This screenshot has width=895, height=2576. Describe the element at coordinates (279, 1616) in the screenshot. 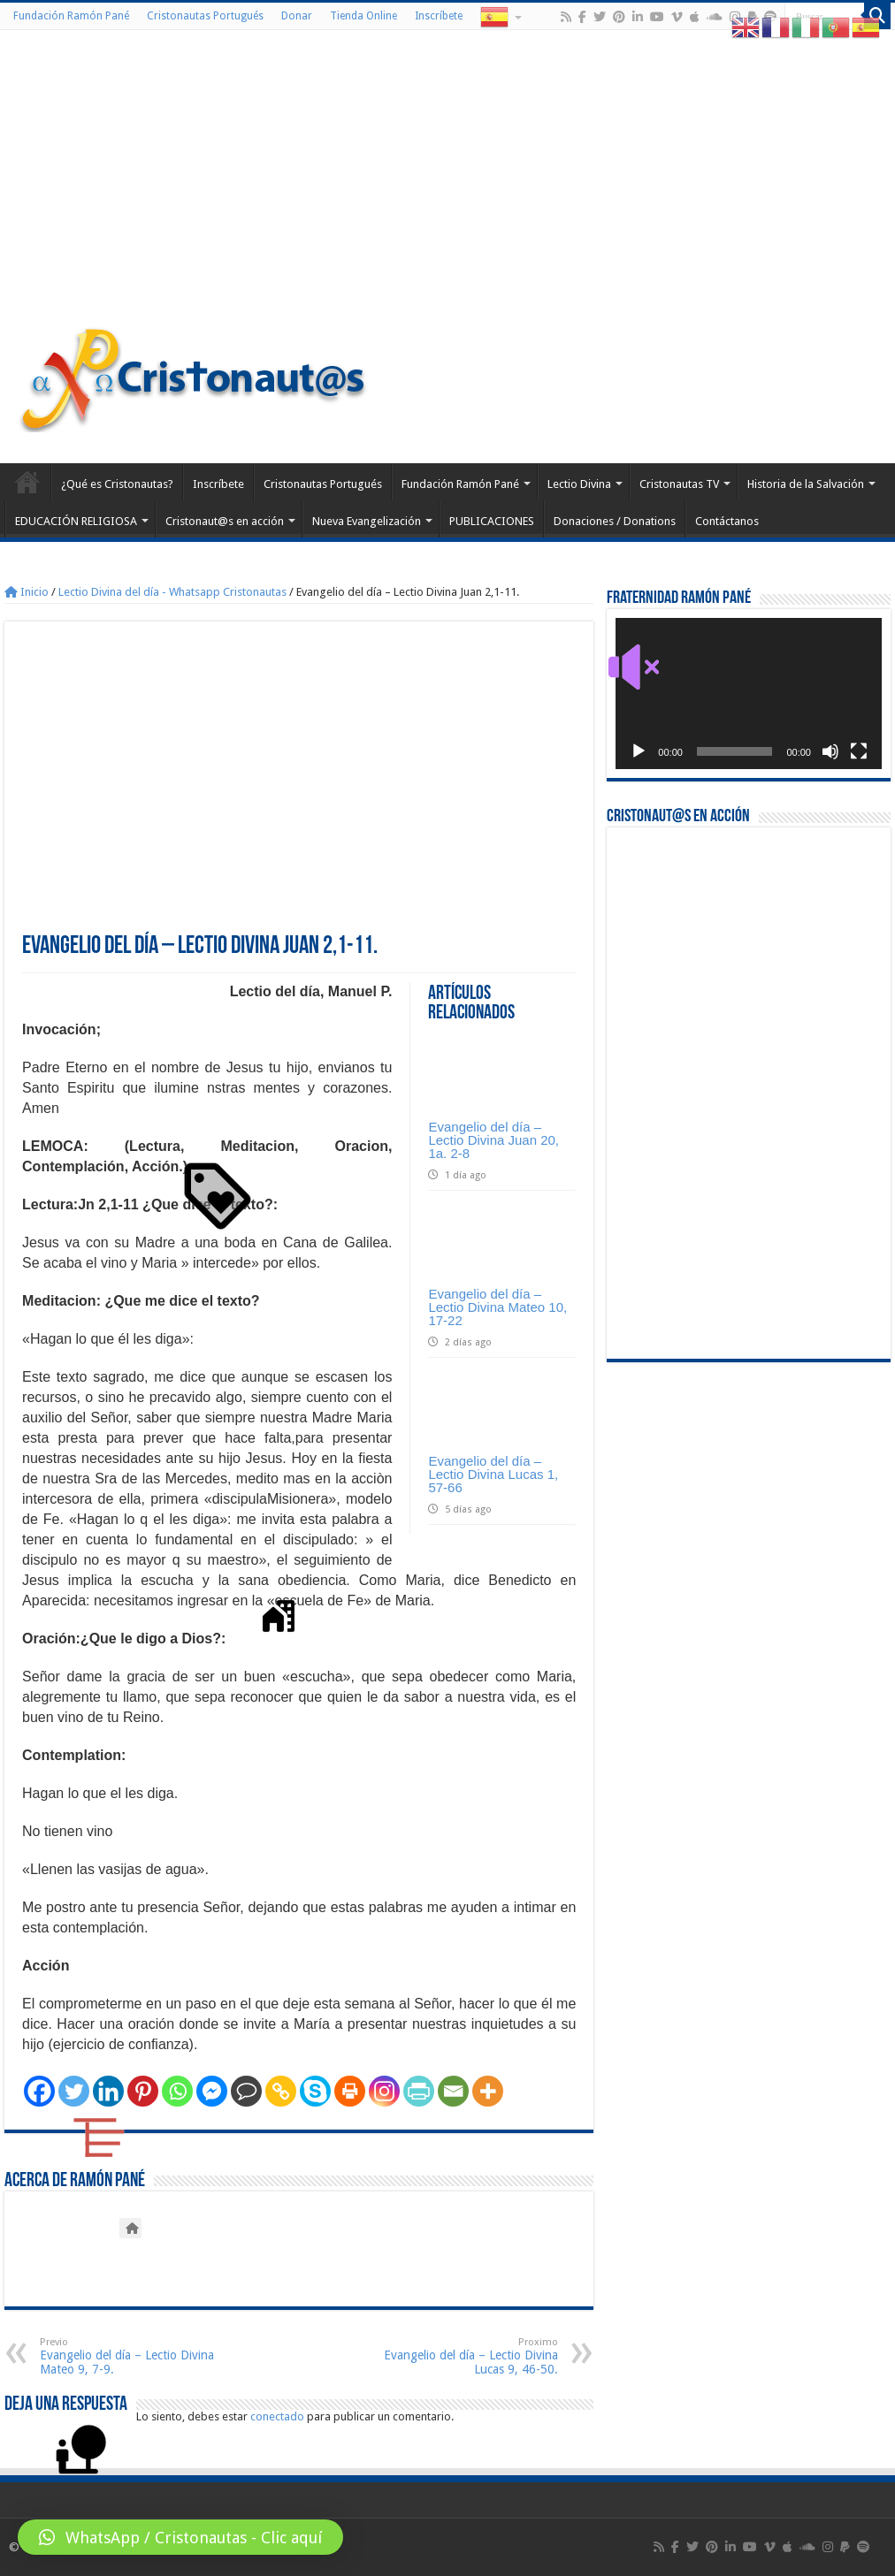

I see `switch between home and work locations` at that location.